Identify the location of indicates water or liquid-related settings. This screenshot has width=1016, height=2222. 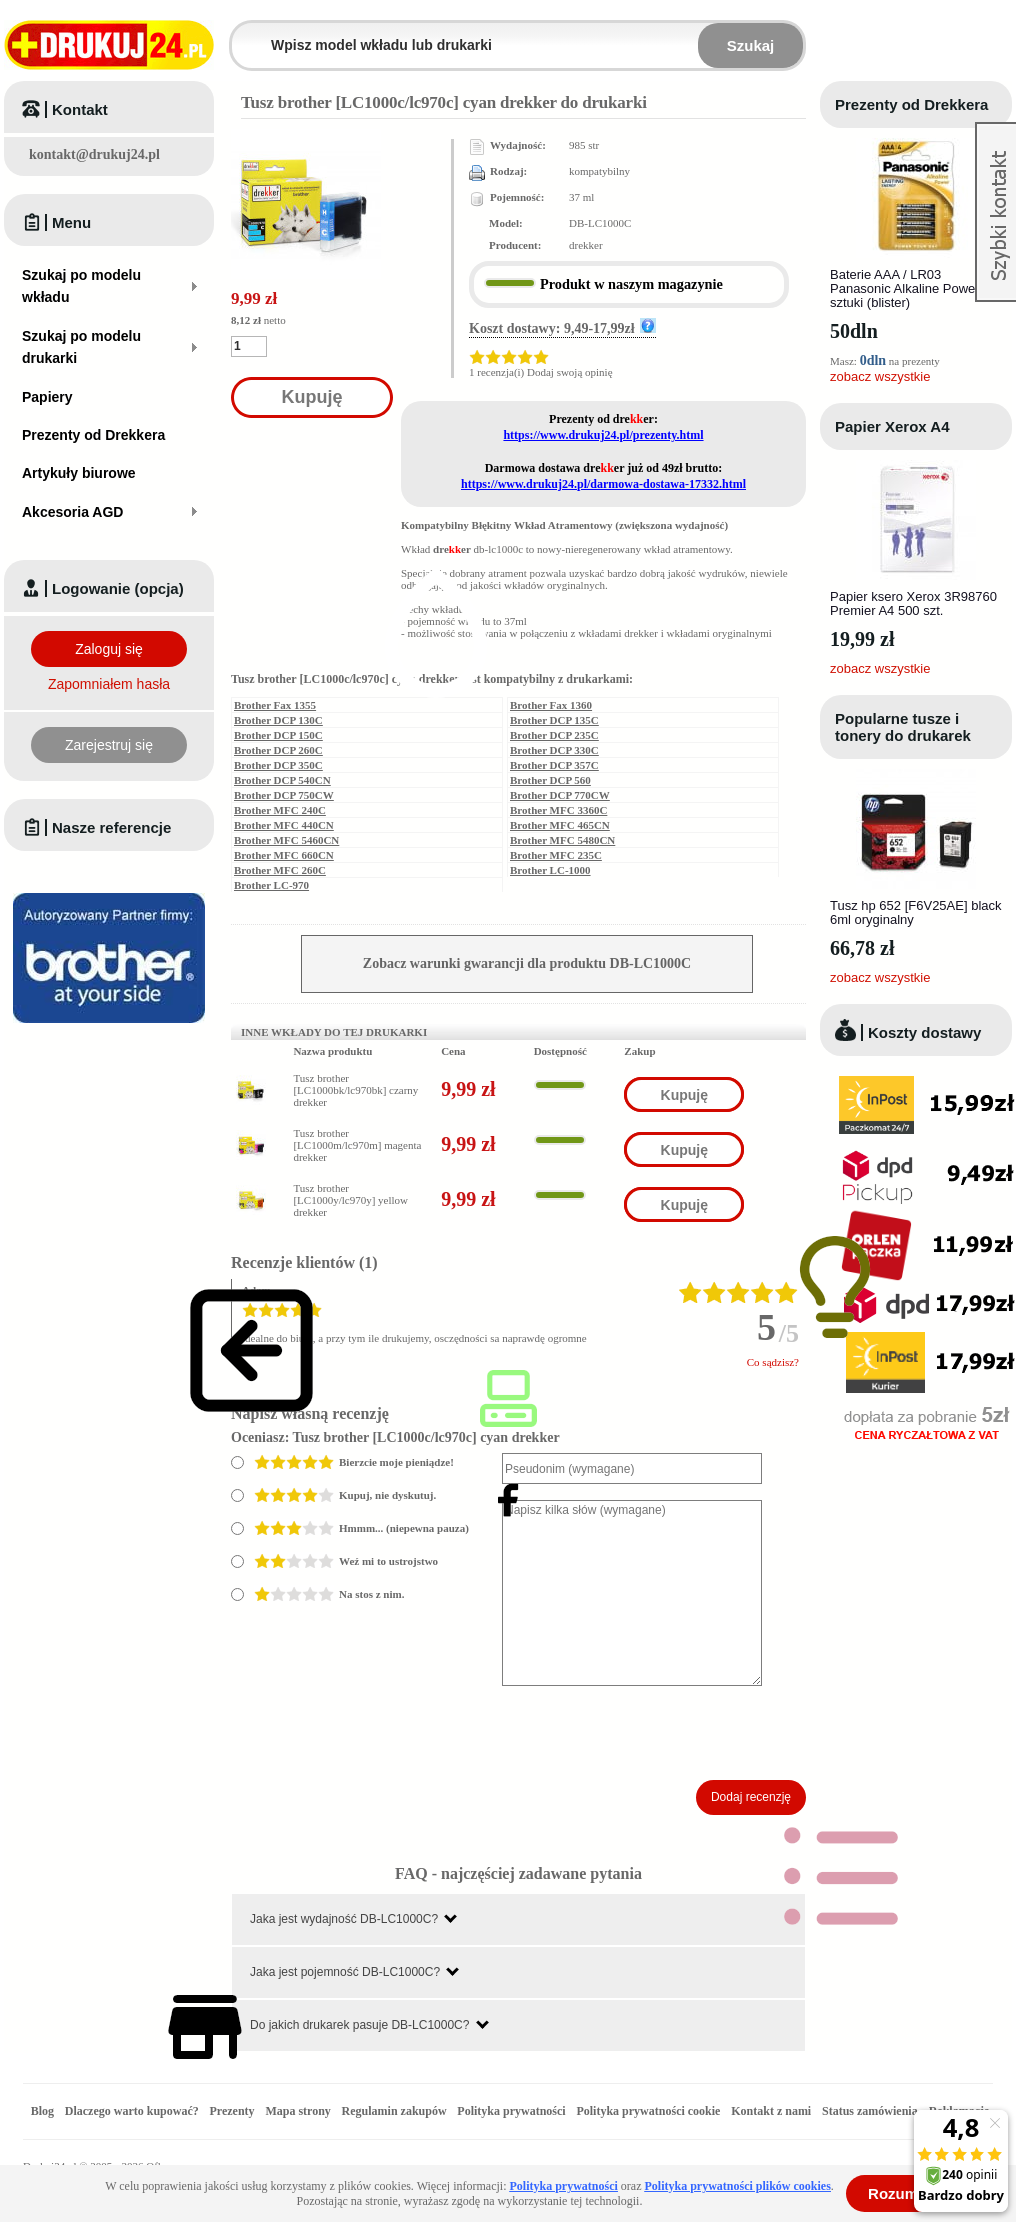
(436, 638).